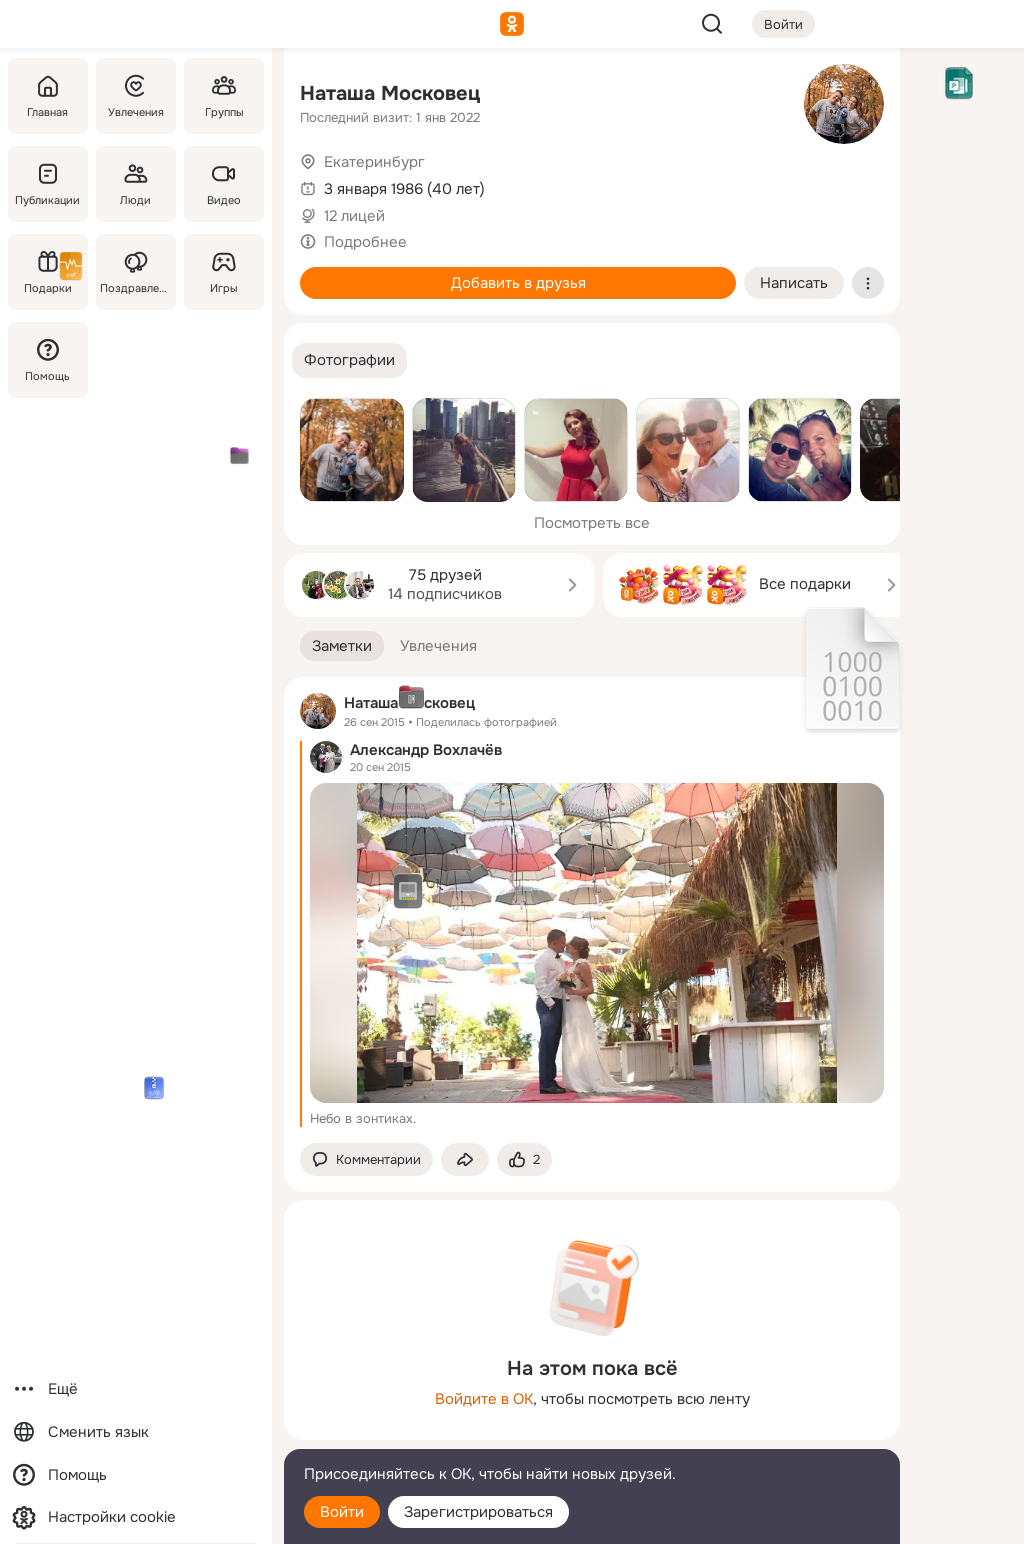 This screenshot has height=1544, width=1024. Describe the element at coordinates (959, 83) in the screenshot. I see `a microsoft publisher document file` at that location.